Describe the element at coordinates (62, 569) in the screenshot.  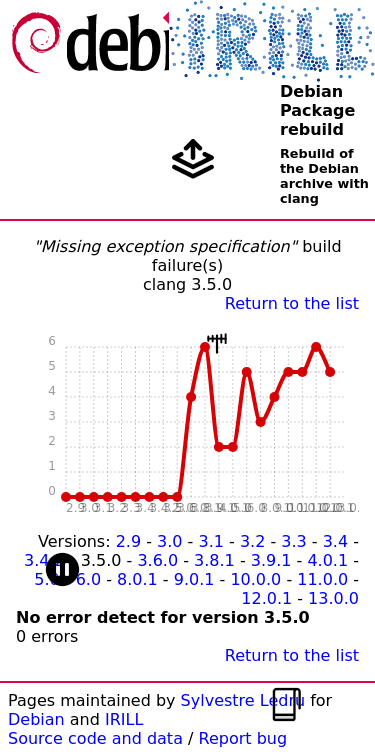
I see `pause media playback` at that location.